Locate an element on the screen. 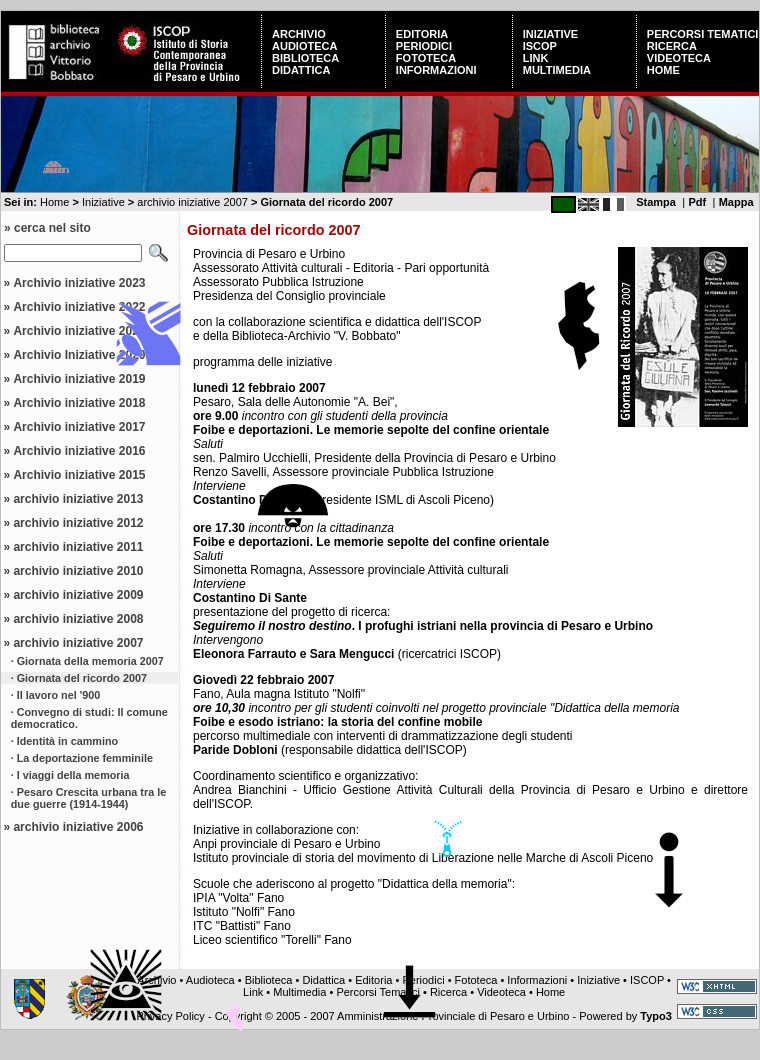  compress or zip files together is located at coordinates (447, 839).